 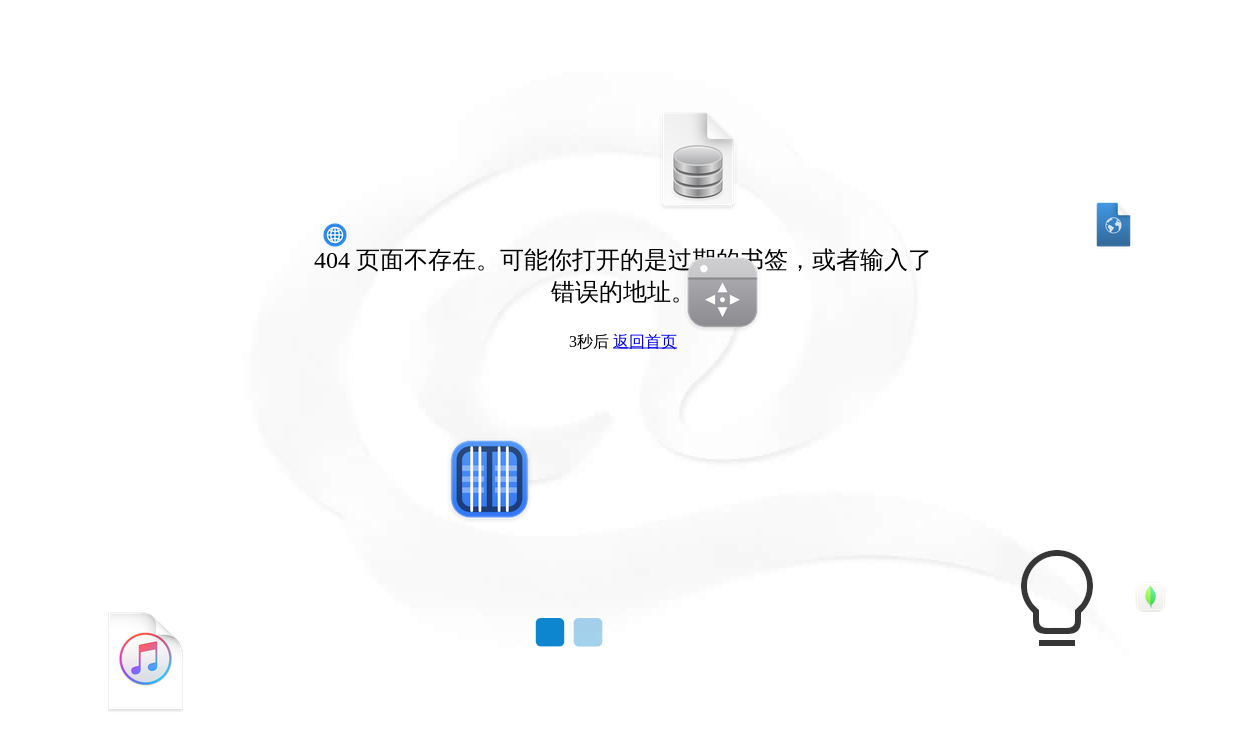 What do you see at coordinates (722, 293) in the screenshot?
I see `window movement and positioning preferences` at bounding box center [722, 293].